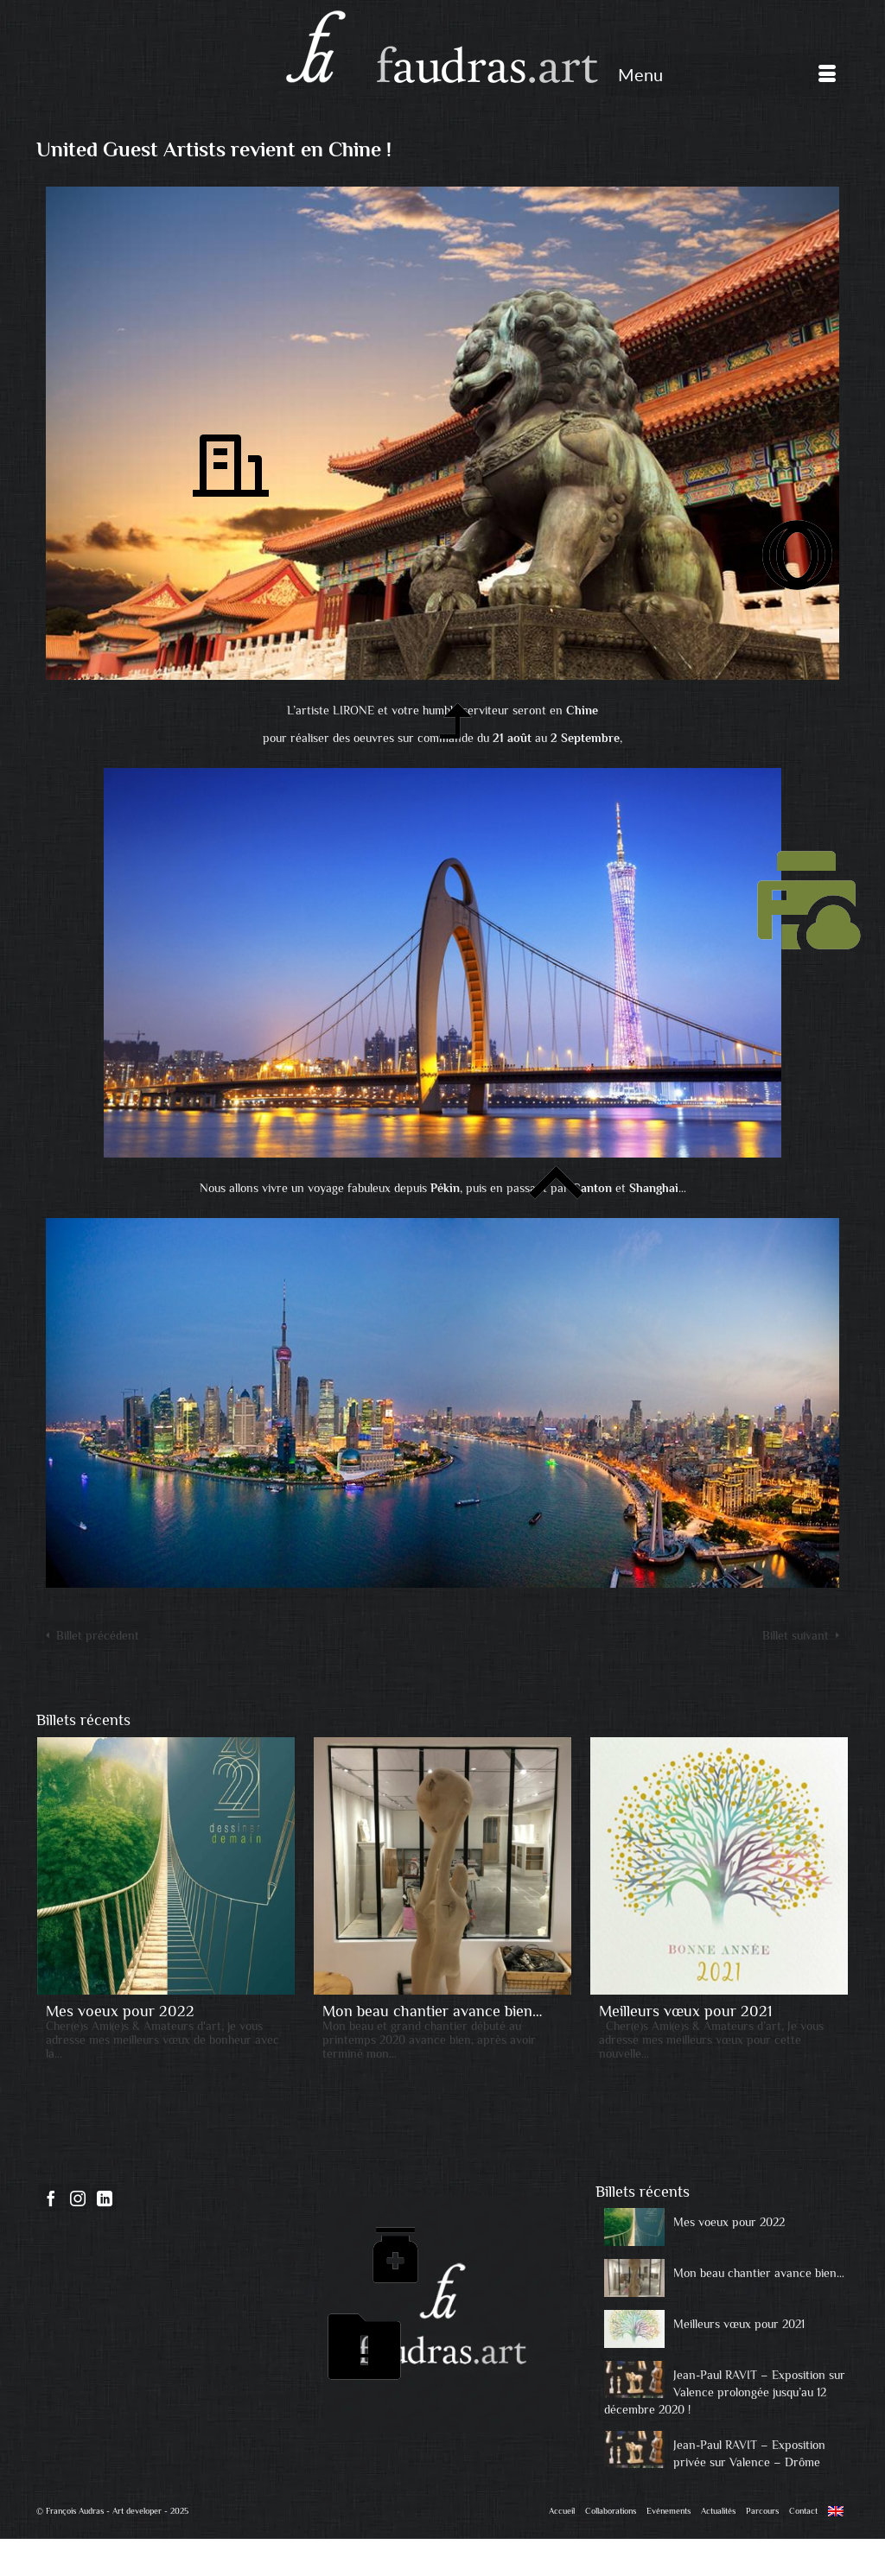 This screenshot has width=885, height=2576. I want to click on open Opera browser, so click(797, 555).